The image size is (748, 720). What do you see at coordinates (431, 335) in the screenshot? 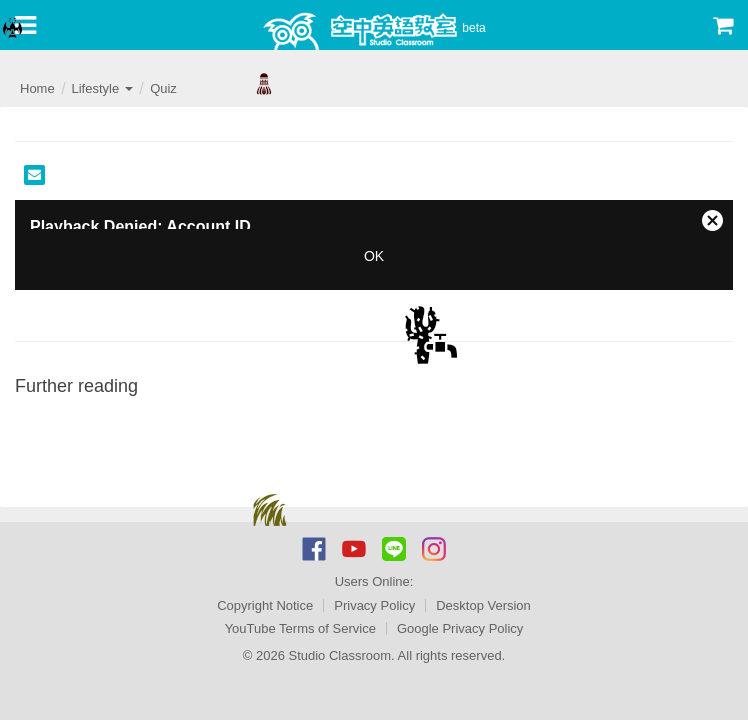
I see `tap to water or care for your cactus` at bounding box center [431, 335].